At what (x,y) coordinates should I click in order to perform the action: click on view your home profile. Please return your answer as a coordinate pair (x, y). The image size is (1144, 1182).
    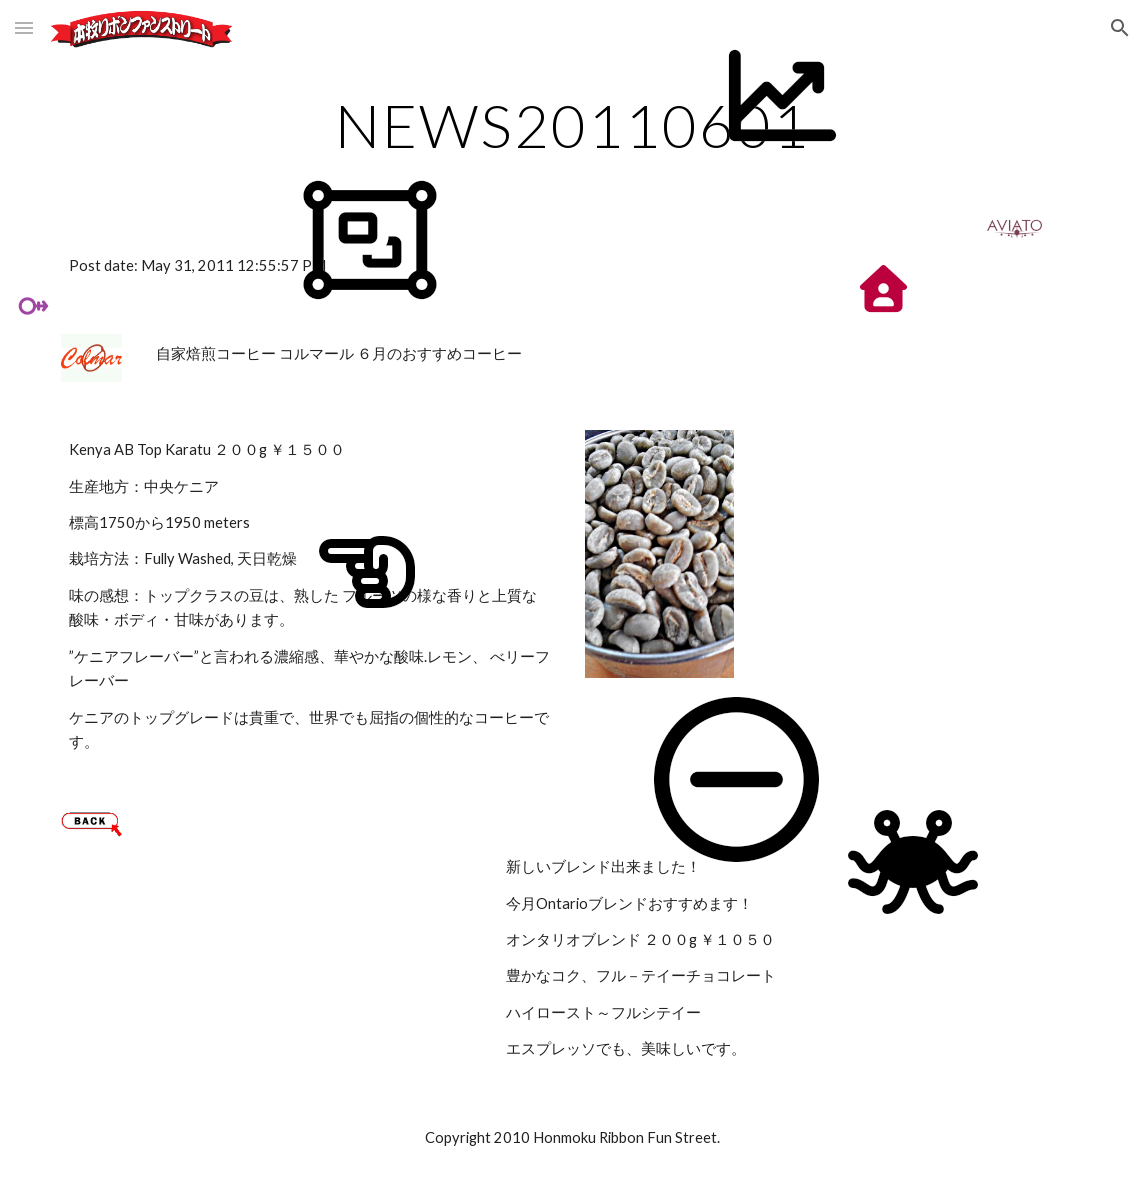
    Looking at the image, I should click on (883, 288).